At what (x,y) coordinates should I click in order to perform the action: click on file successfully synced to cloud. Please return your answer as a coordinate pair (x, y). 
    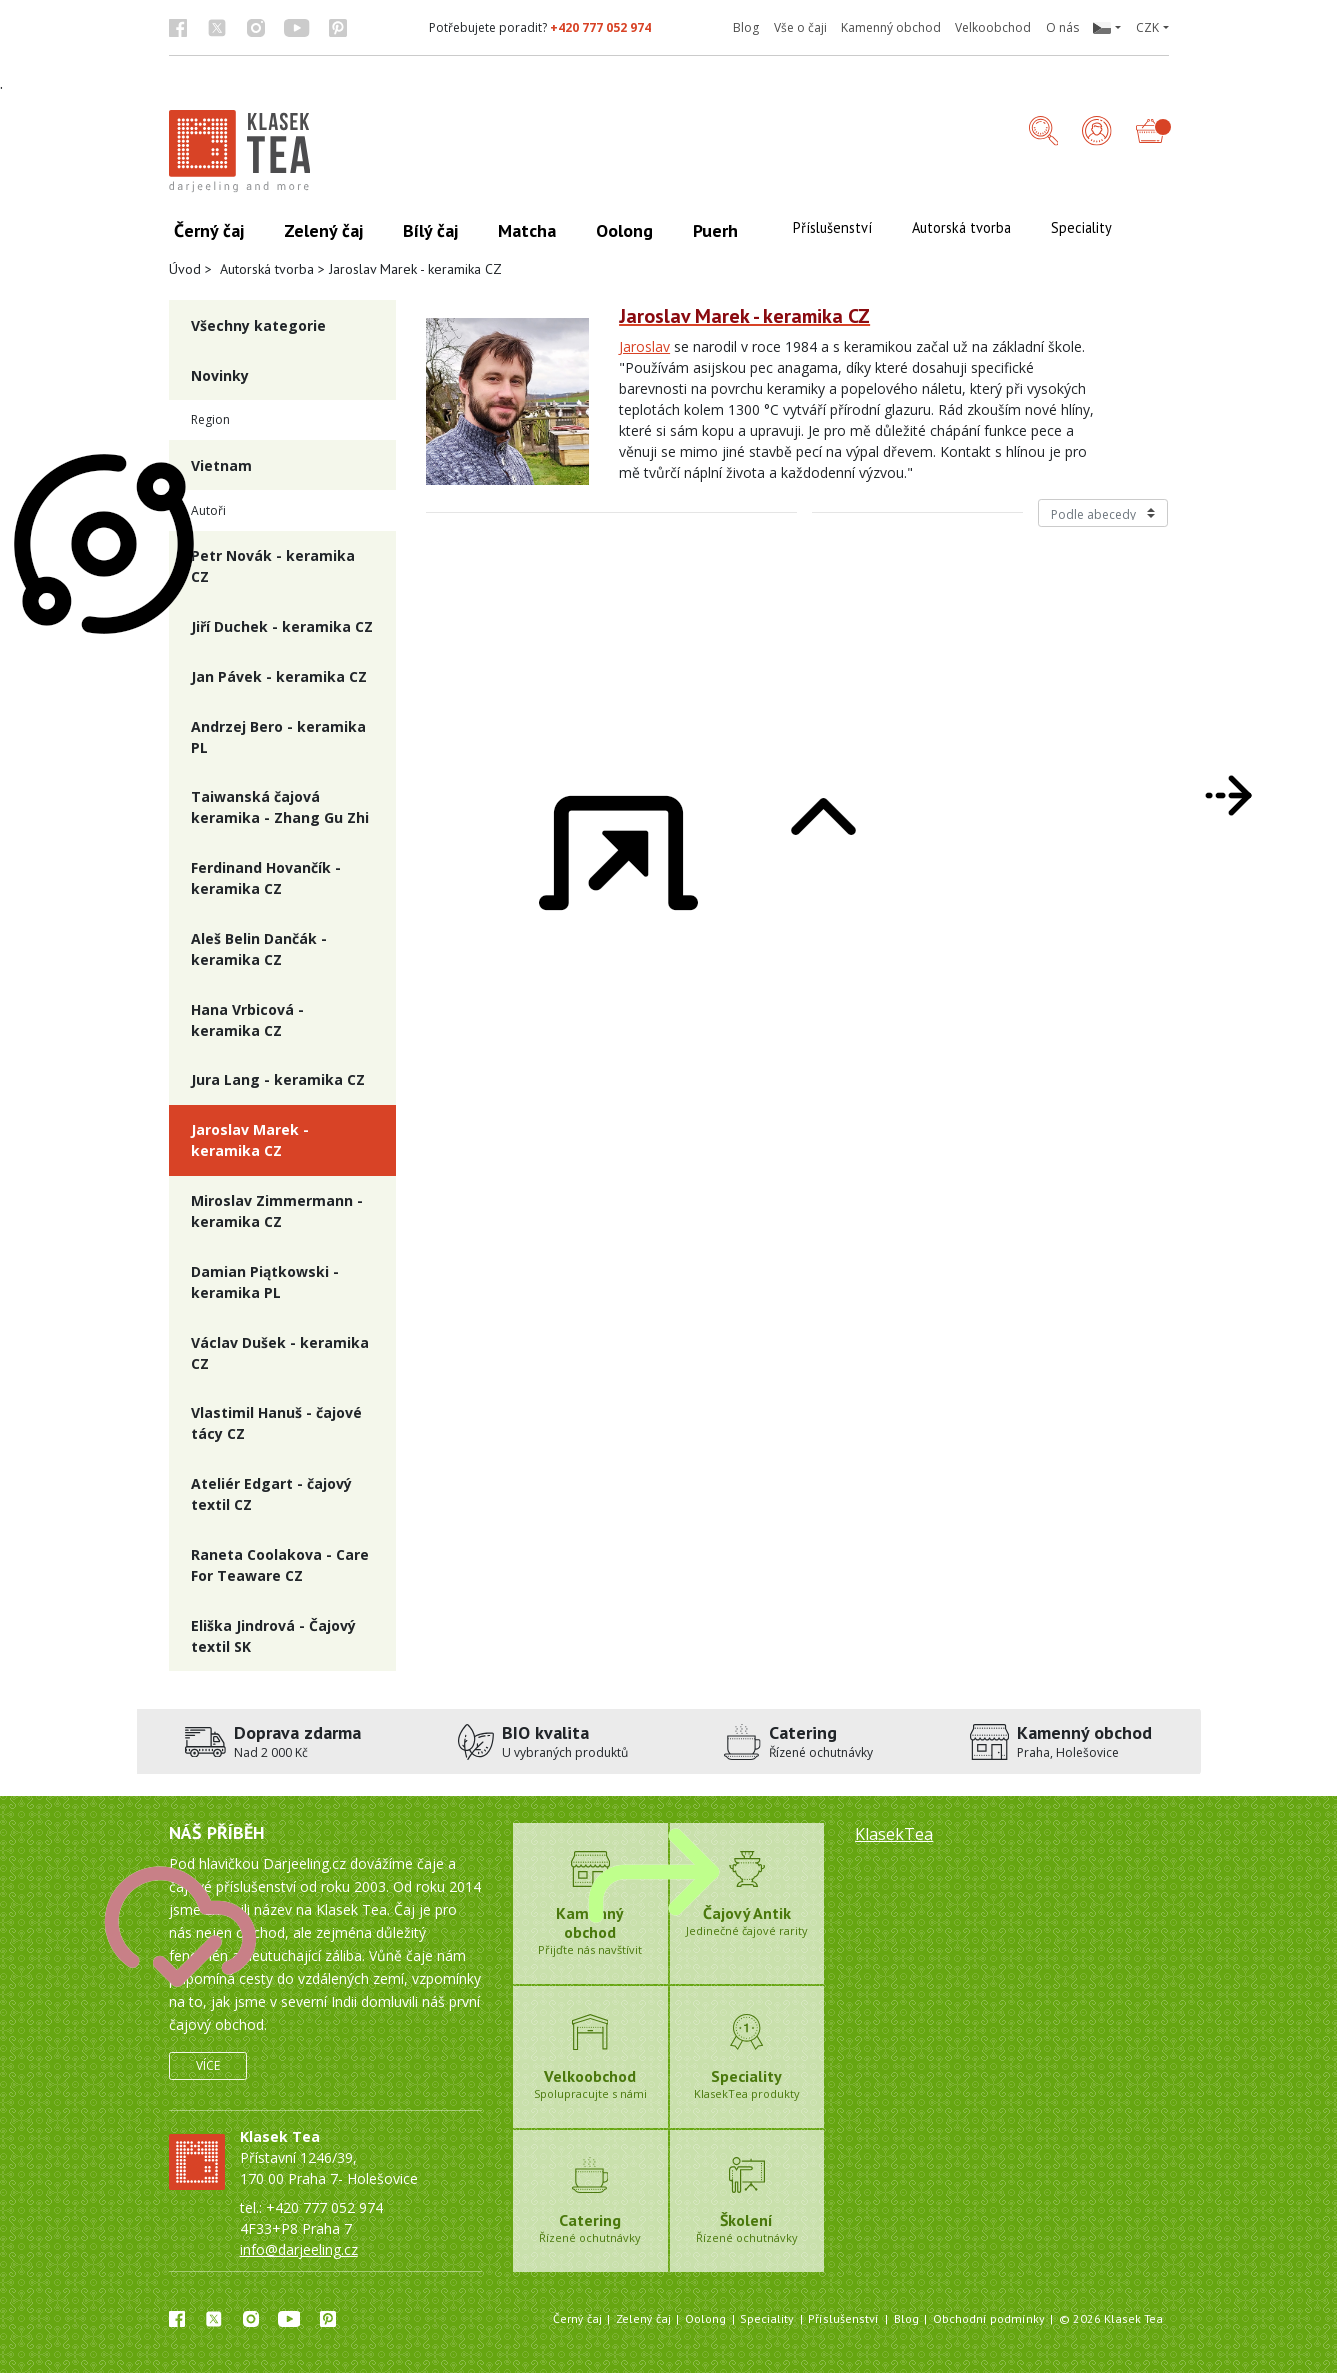
    Looking at the image, I should click on (180, 1921).